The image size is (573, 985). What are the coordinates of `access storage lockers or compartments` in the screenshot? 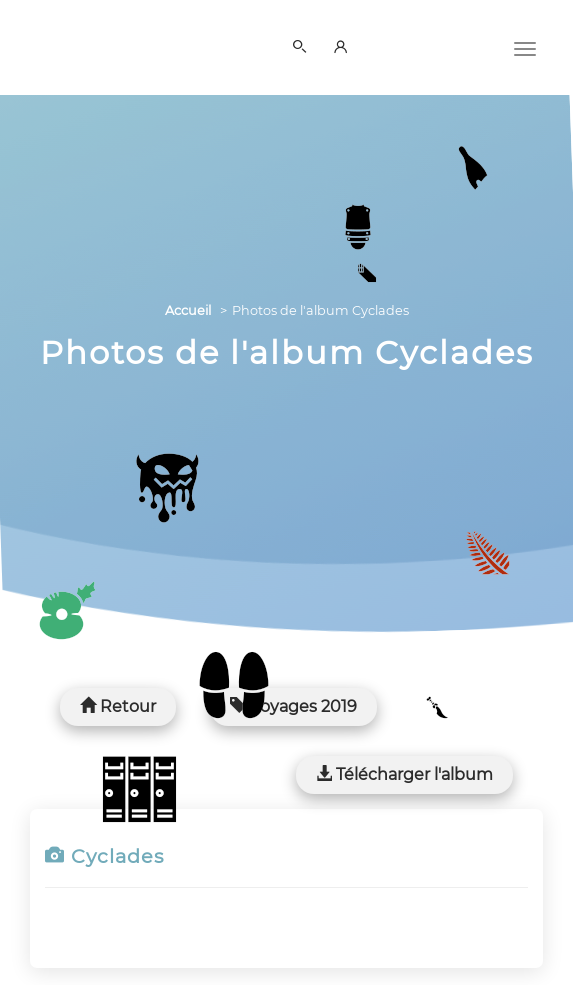 It's located at (139, 785).